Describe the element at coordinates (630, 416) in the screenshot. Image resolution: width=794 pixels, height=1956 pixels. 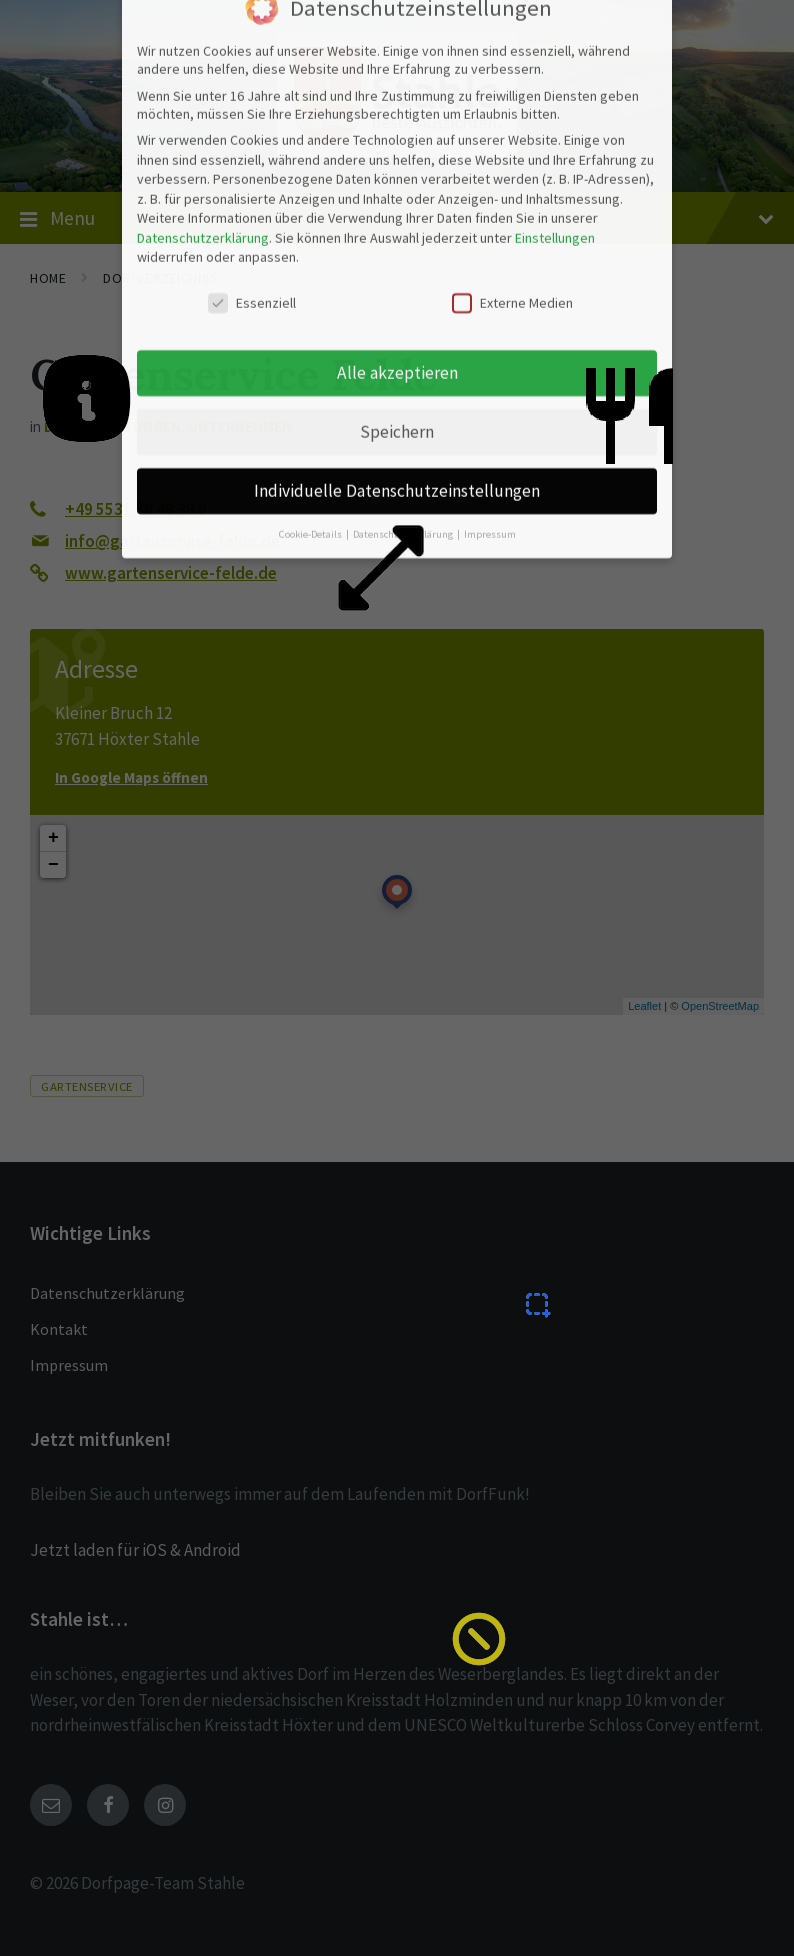
I see `find nearby restaurants` at that location.